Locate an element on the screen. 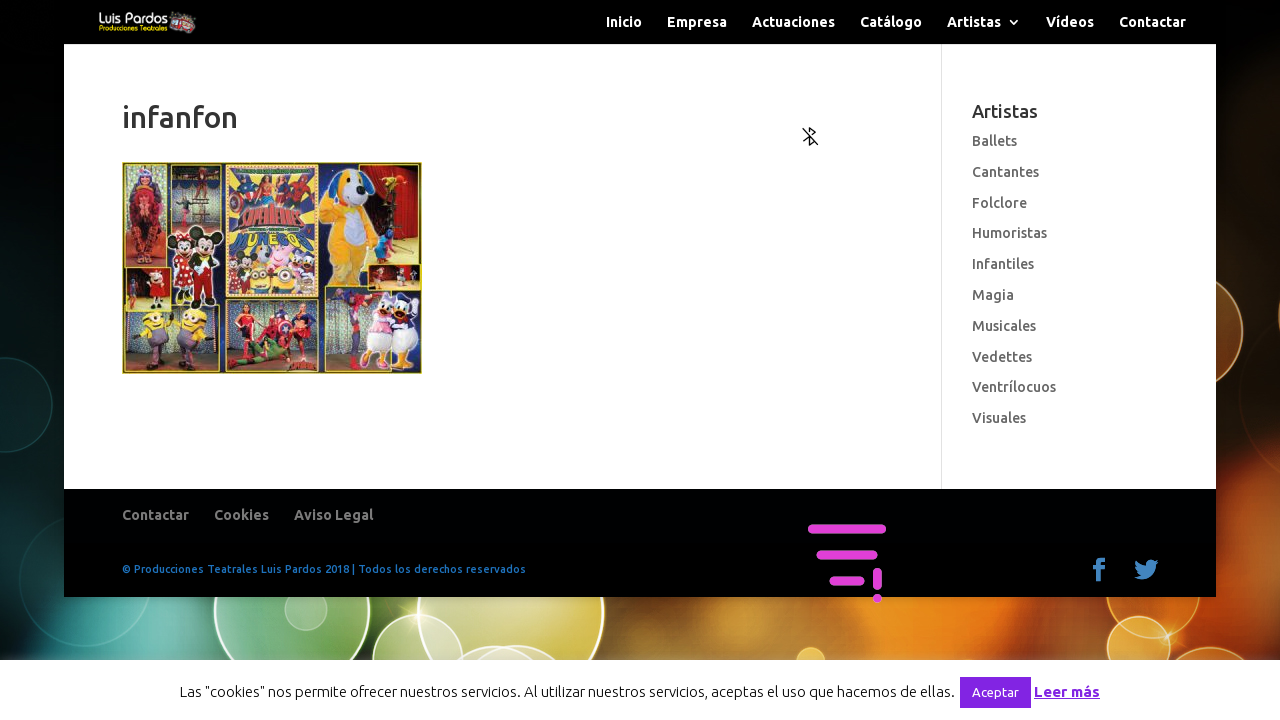 Image resolution: width=1280 pixels, height=720 pixels. filter settings require attention is located at coordinates (847, 555).